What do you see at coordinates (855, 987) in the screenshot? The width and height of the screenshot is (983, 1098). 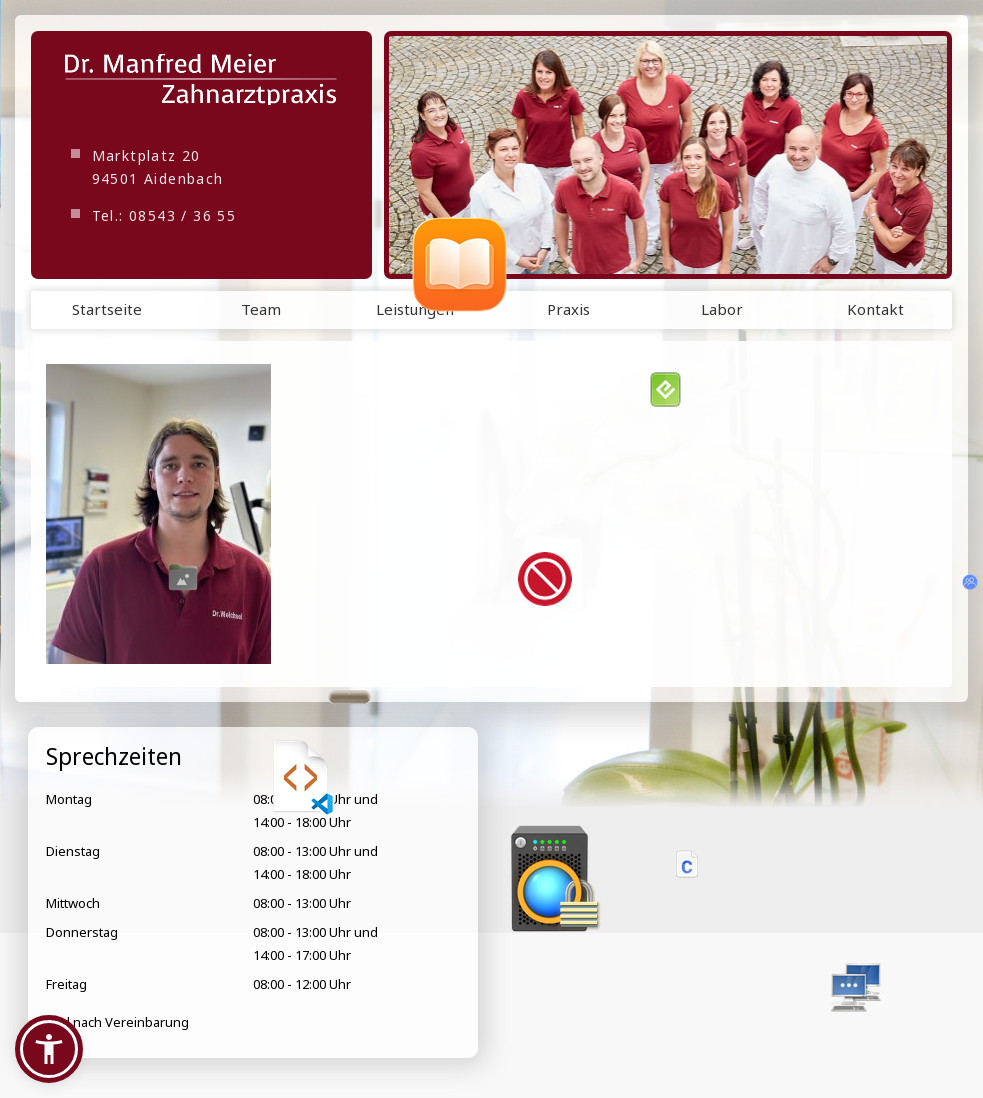 I see `indicates data is being transmitted over the network` at bounding box center [855, 987].